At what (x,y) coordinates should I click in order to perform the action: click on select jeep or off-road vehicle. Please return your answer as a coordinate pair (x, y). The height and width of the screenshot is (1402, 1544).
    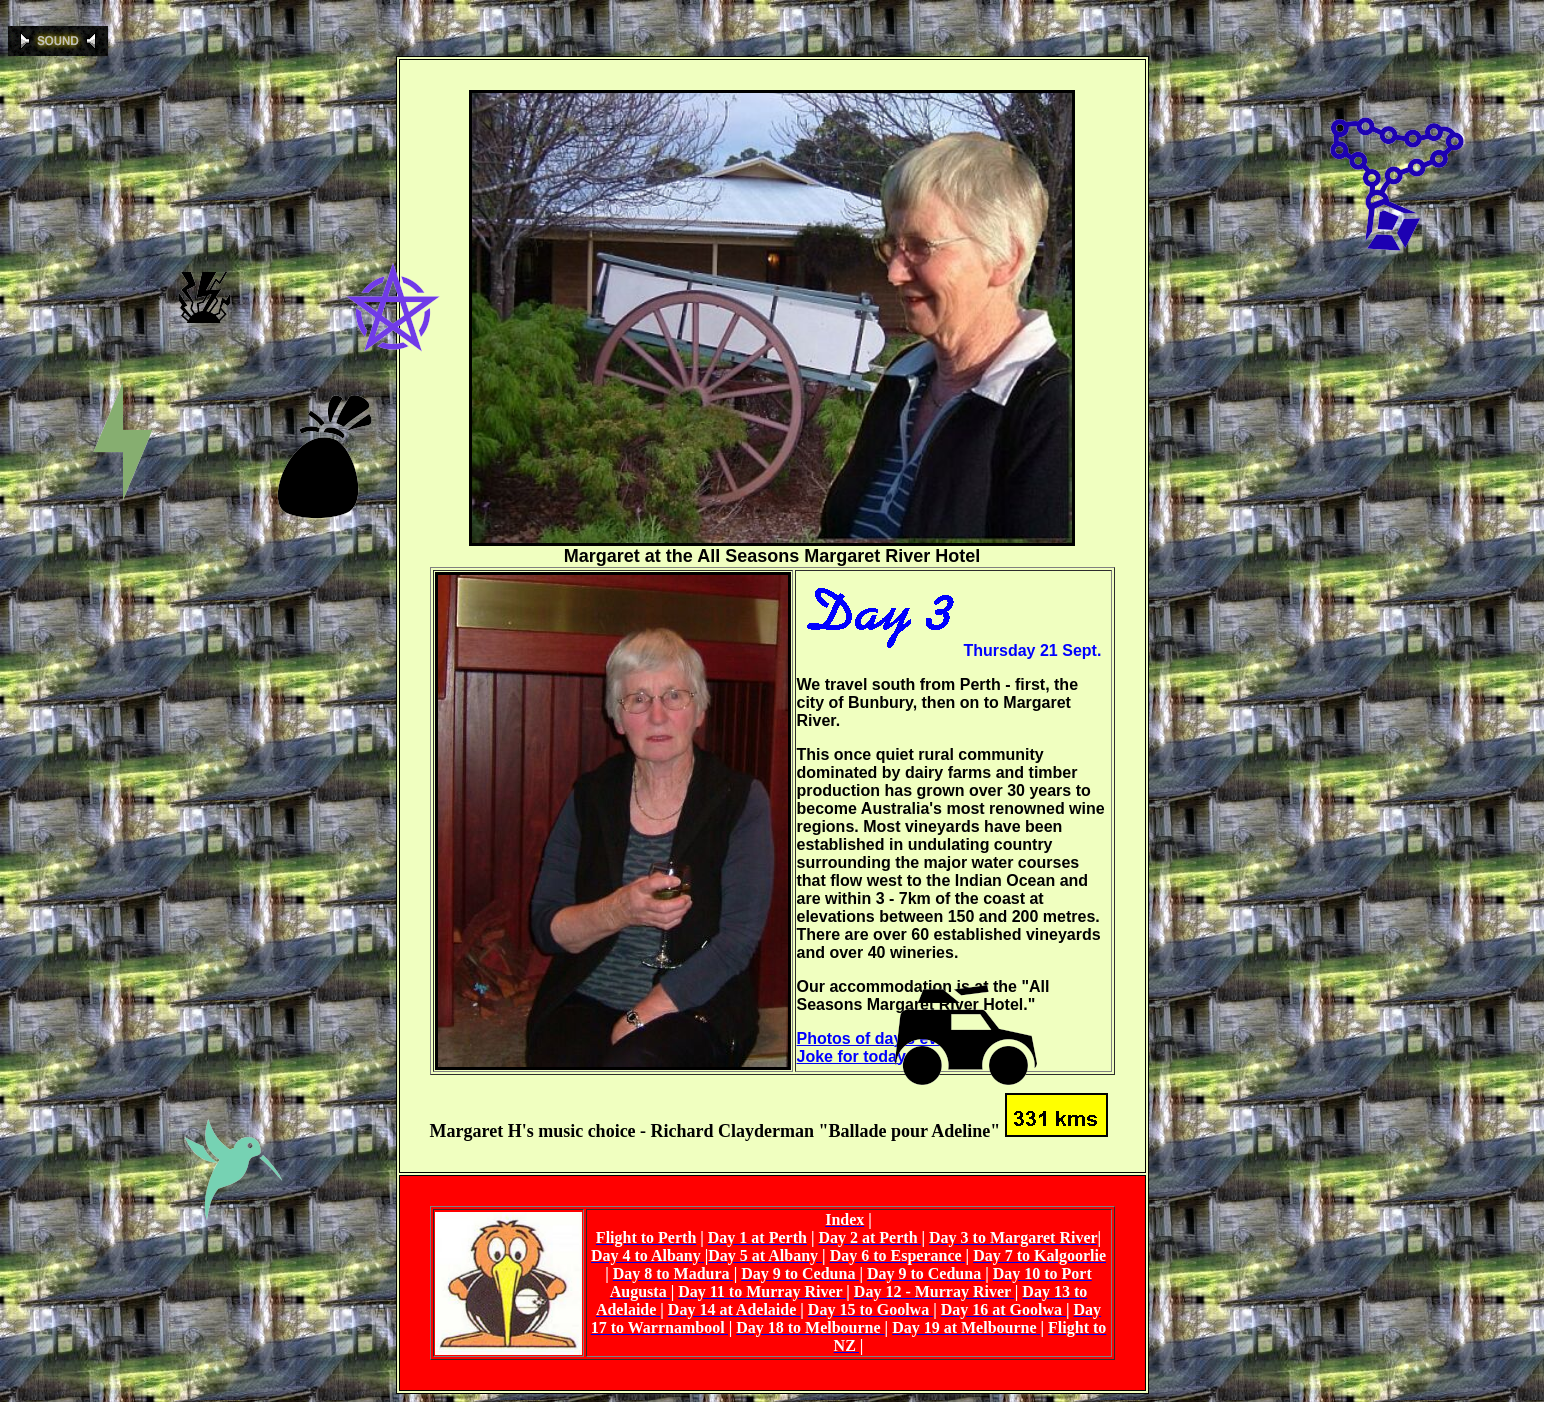
    Looking at the image, I should click on (966, 1035).